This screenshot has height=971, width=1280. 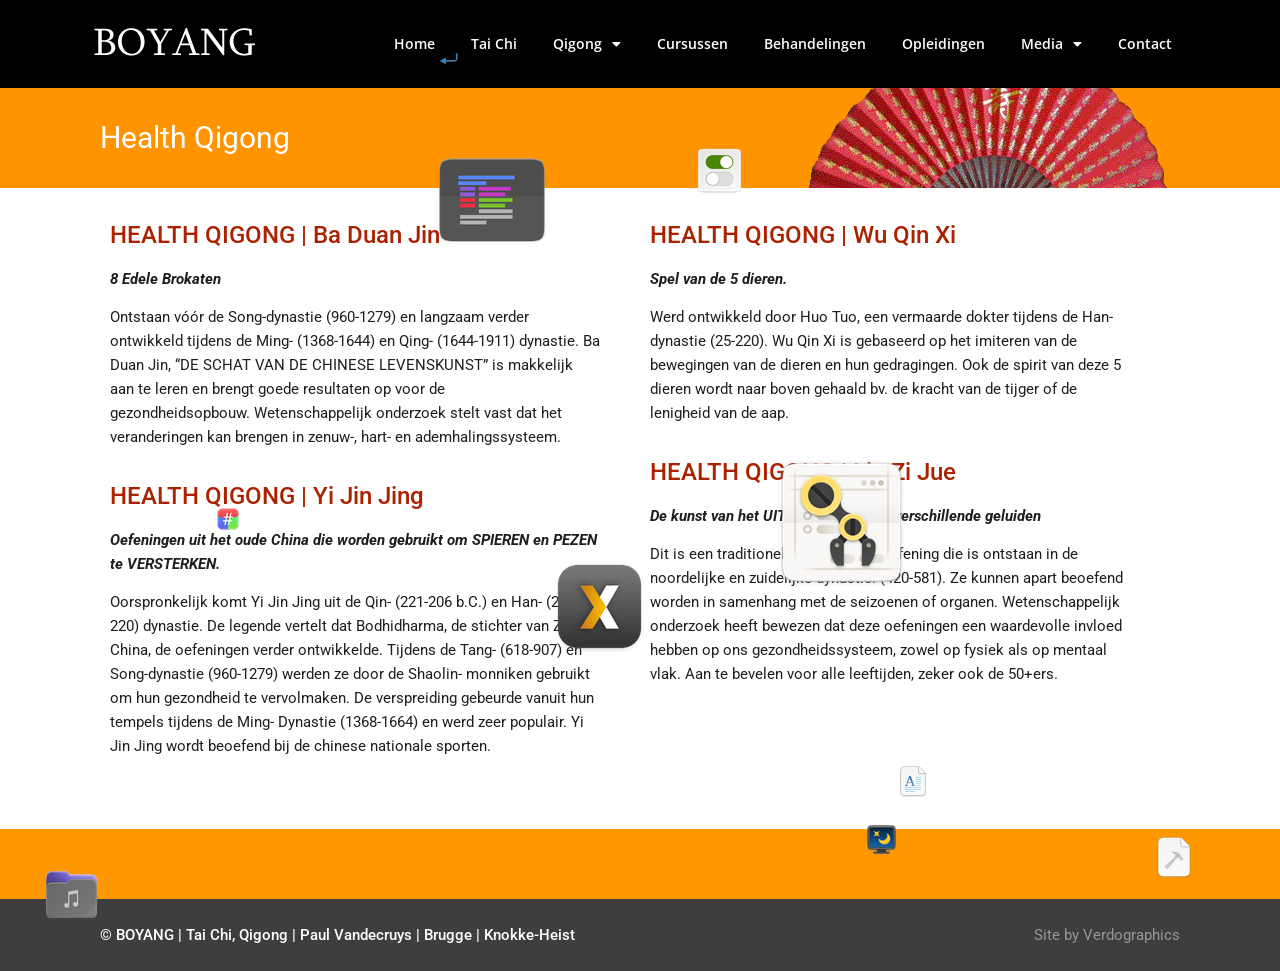 What do you see at coordinates (841, 522) in the screenshot?
I see `open the builder app for development projects` at bounding box center [841, 522].